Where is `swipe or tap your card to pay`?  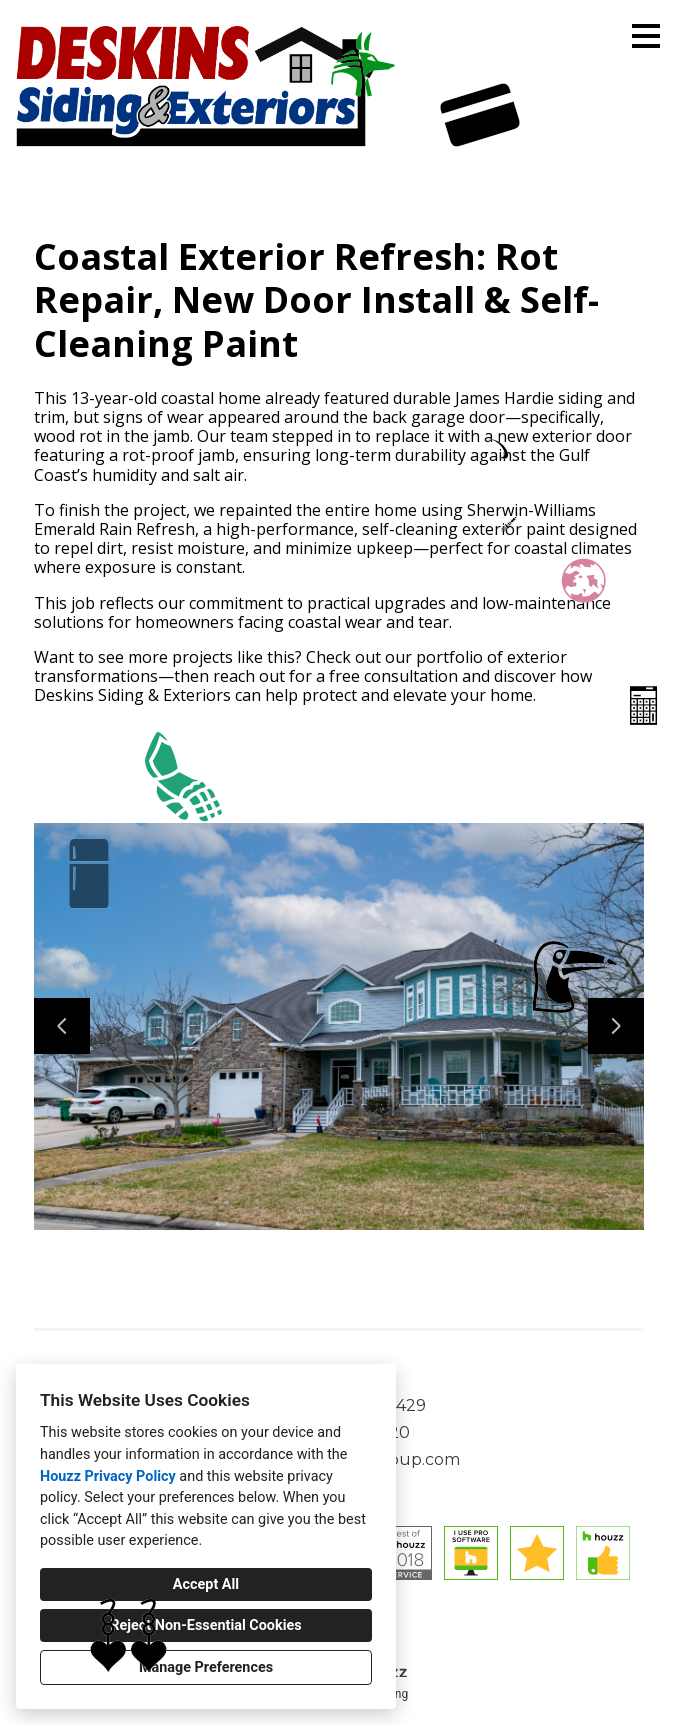
swipe or tap your card to pay is located at coordinates (480, 115).